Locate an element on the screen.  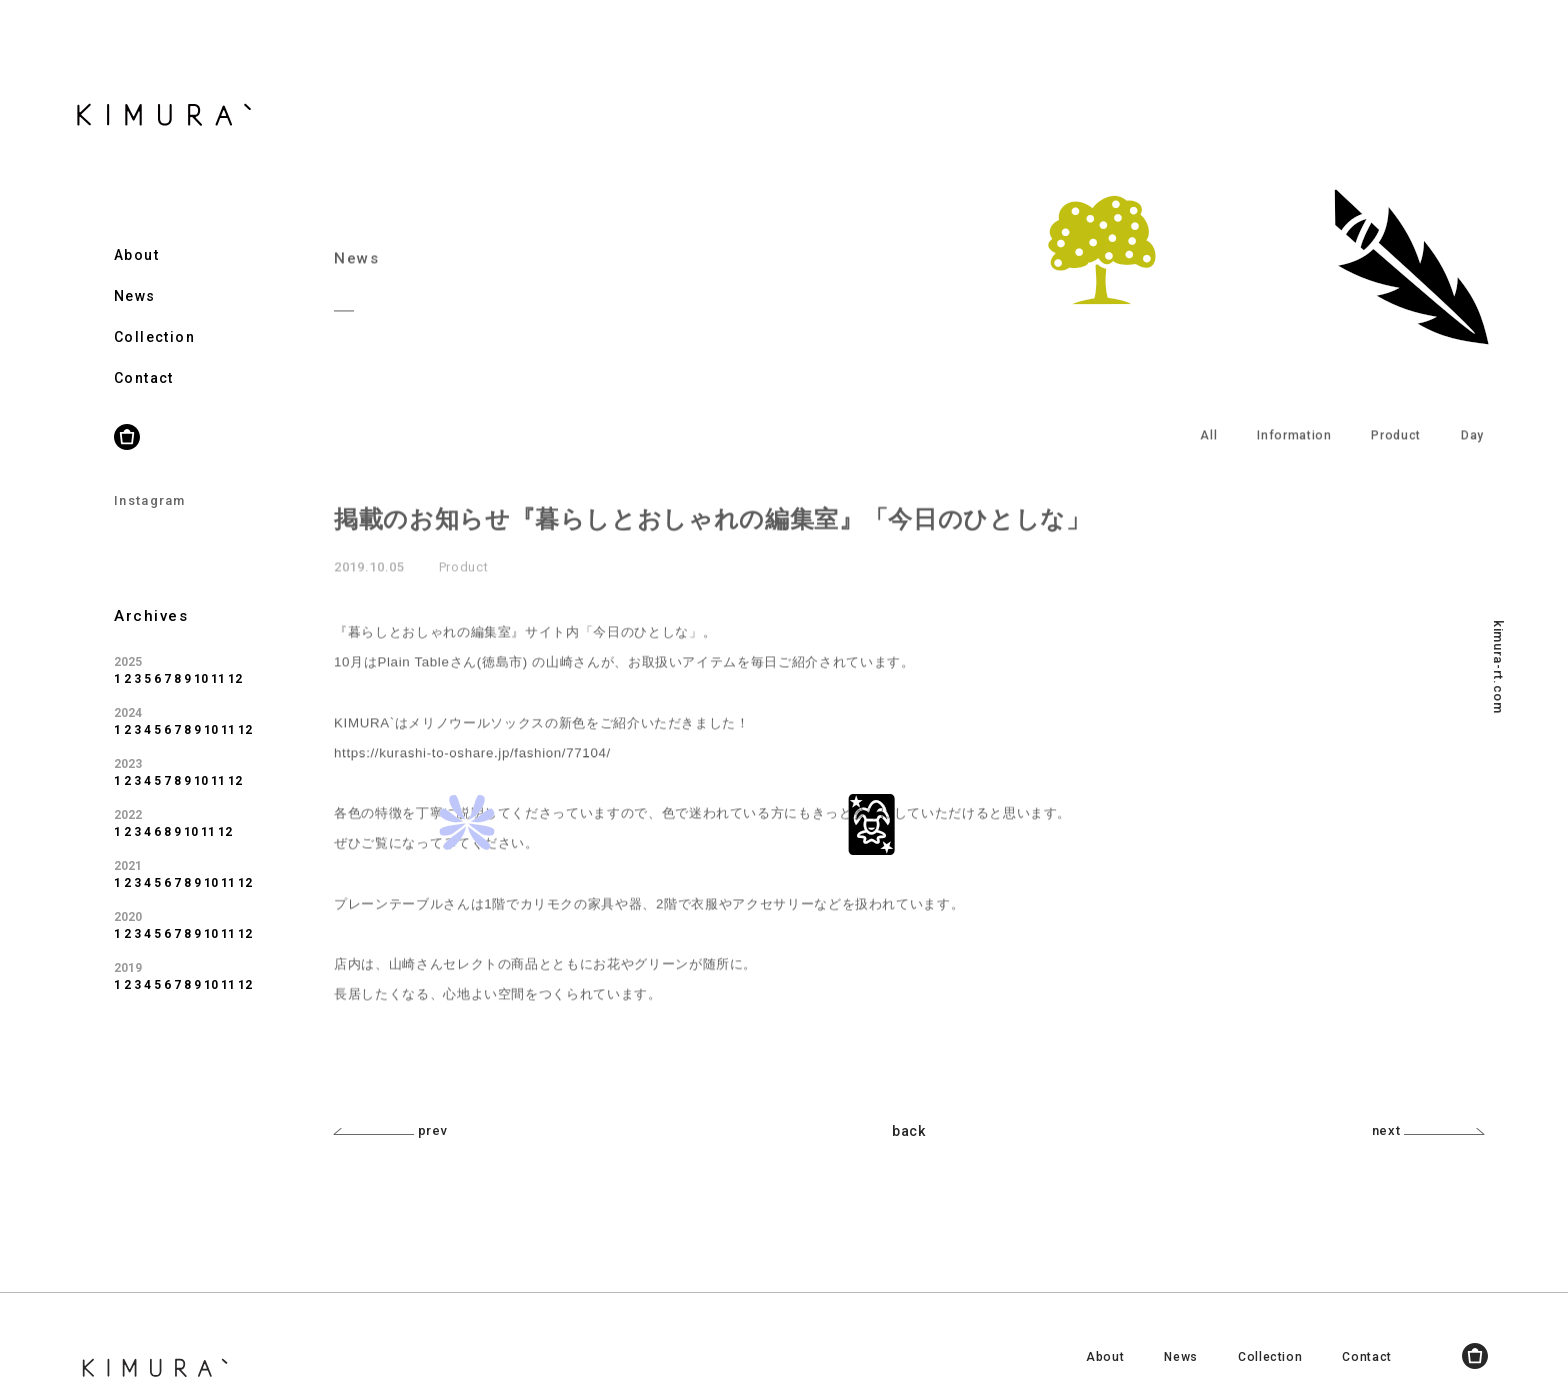
equip a spear weapon in game is located at coordinates (1411, 267).